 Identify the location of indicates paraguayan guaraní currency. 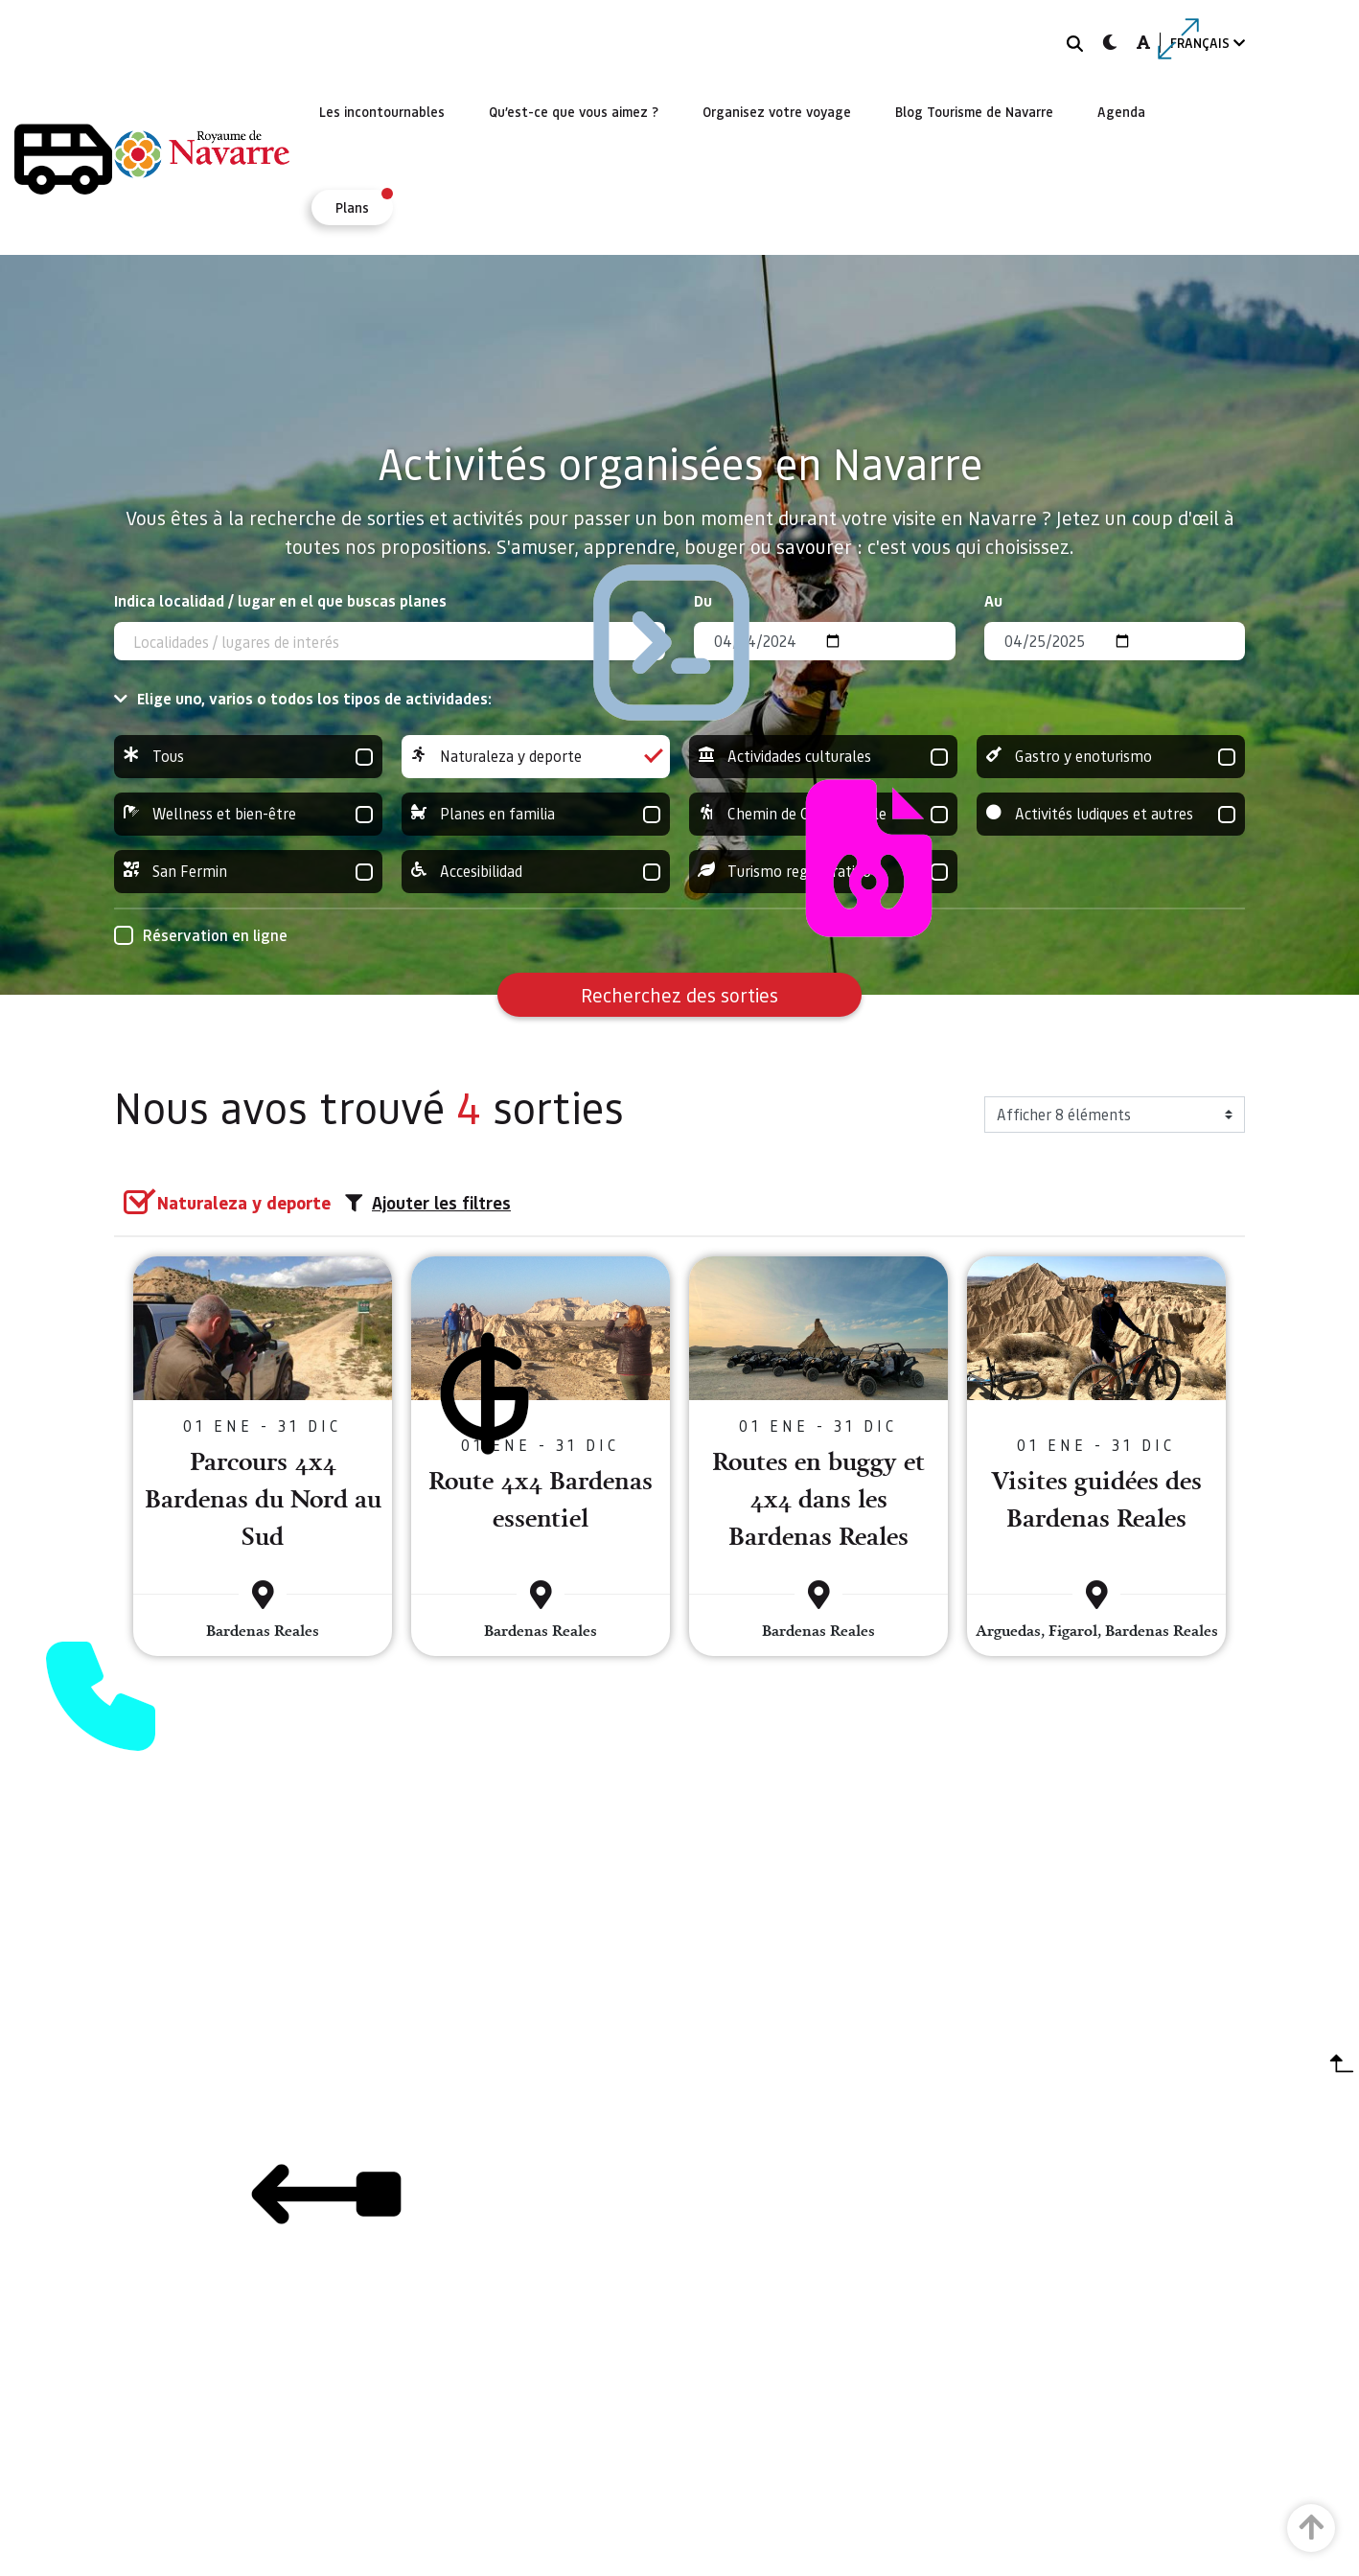
(488, 1393).